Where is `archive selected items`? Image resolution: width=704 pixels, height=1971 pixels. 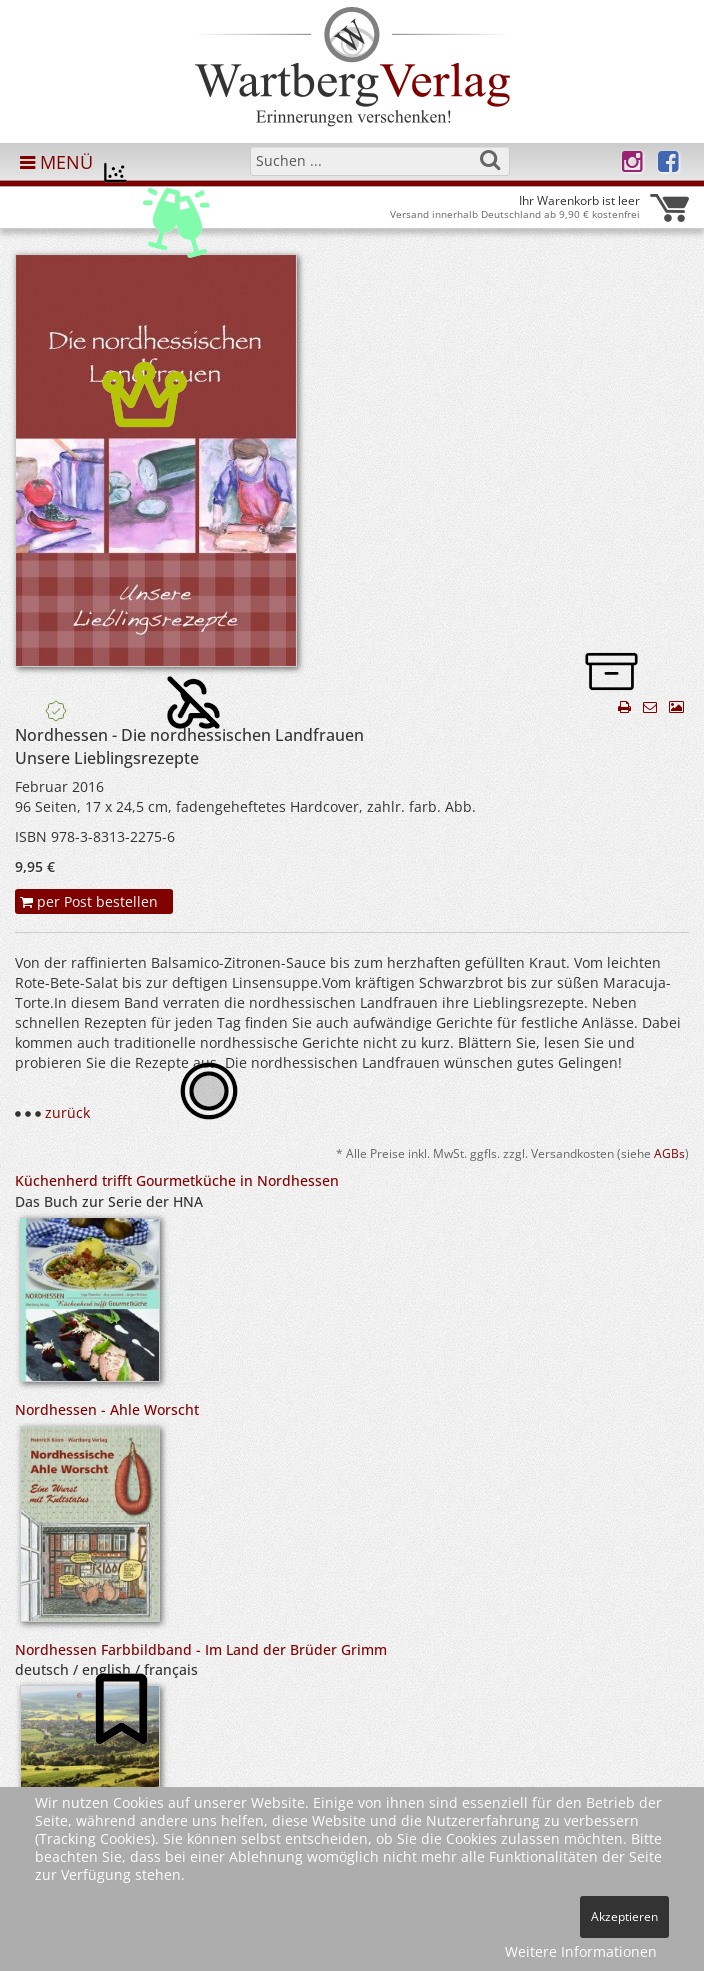
archive selected items is located at coordinates (611, 671).